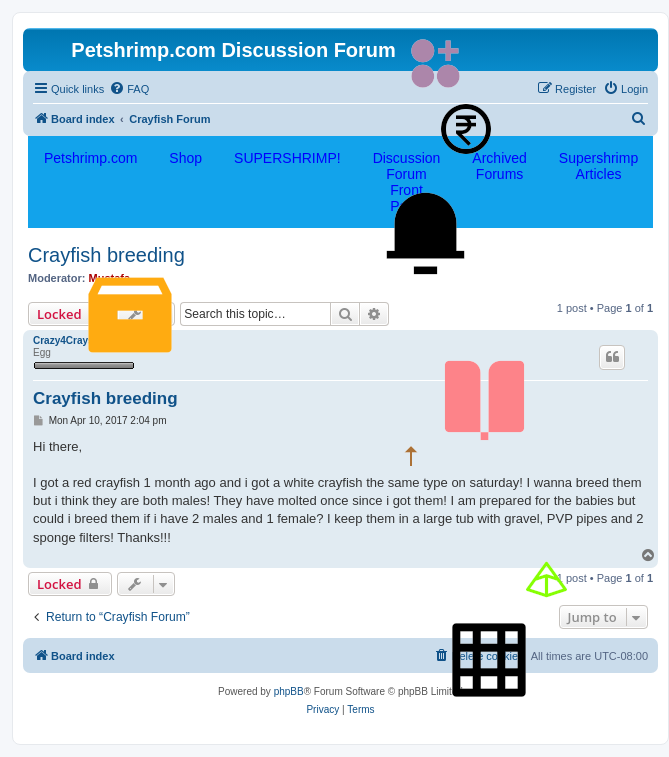 This screenshot has width=669, height=757. Describe the element at coordinates (484, 396) in the screenshot. I see `open reading mode or e-reader` at that location.